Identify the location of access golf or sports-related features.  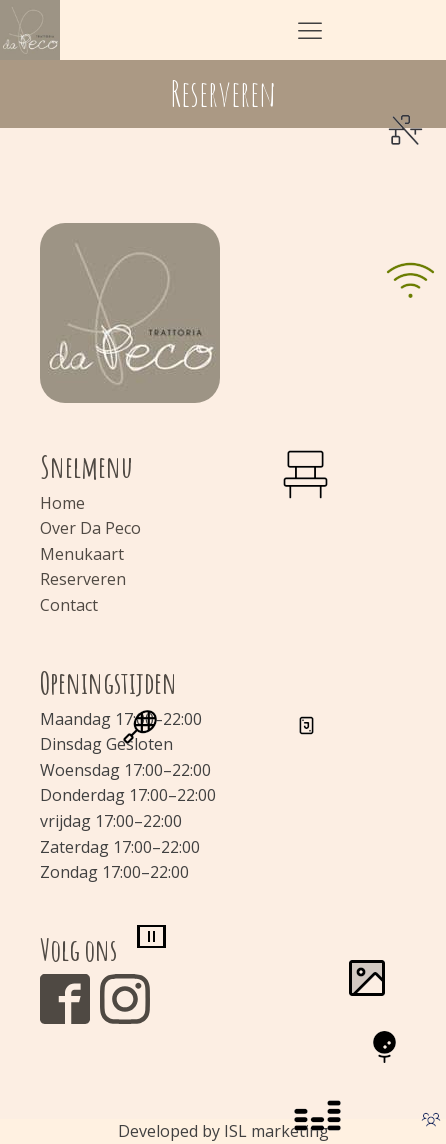
(384, 1046).